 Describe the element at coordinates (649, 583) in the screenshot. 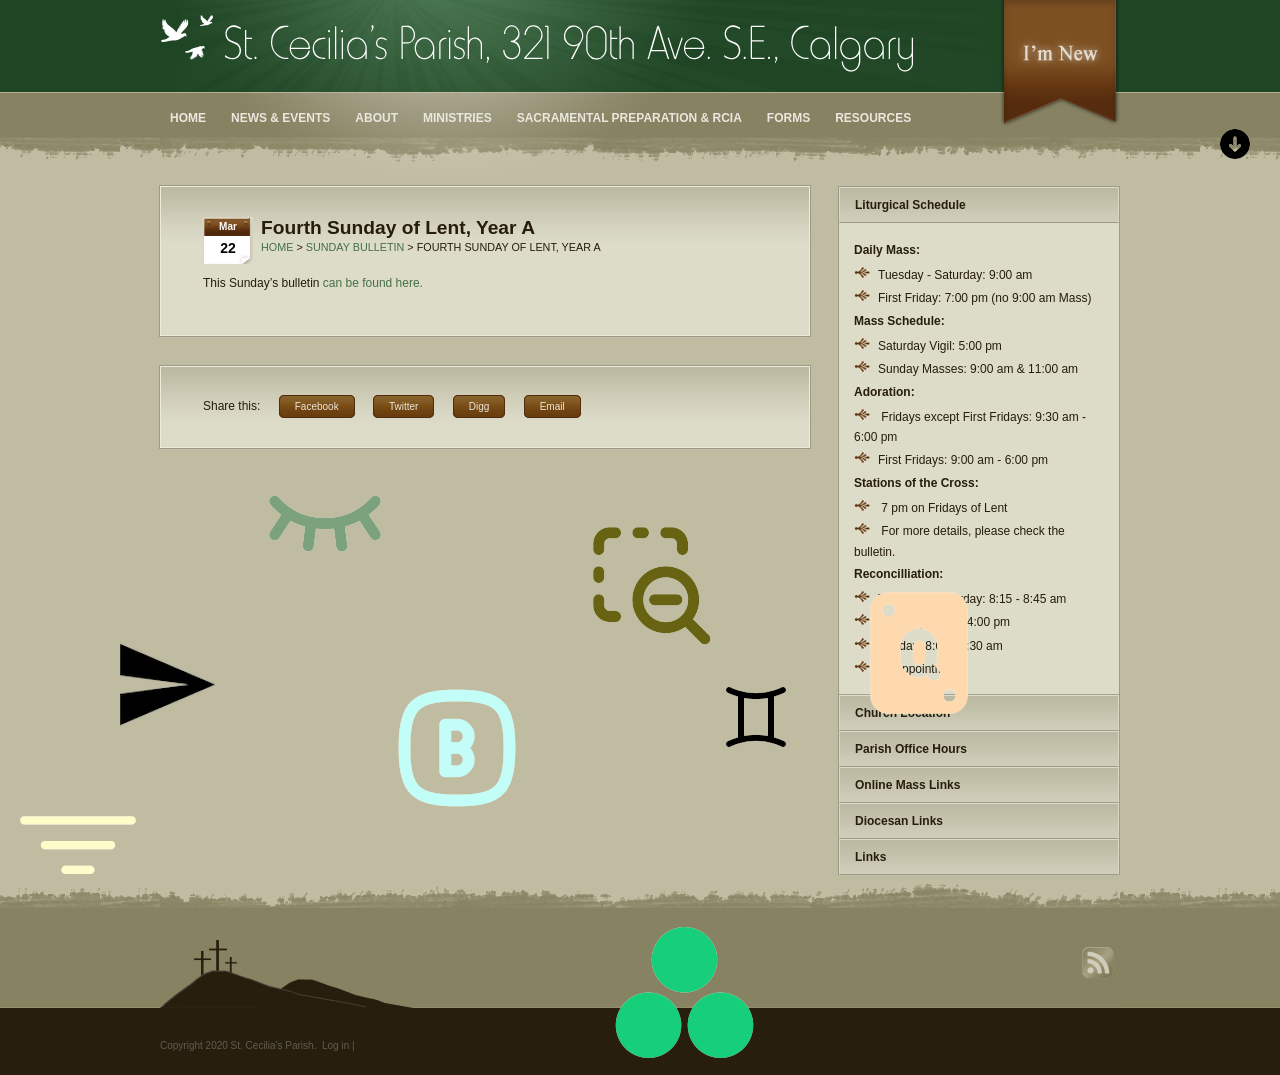

I see `zoom out of selected area` at that location.